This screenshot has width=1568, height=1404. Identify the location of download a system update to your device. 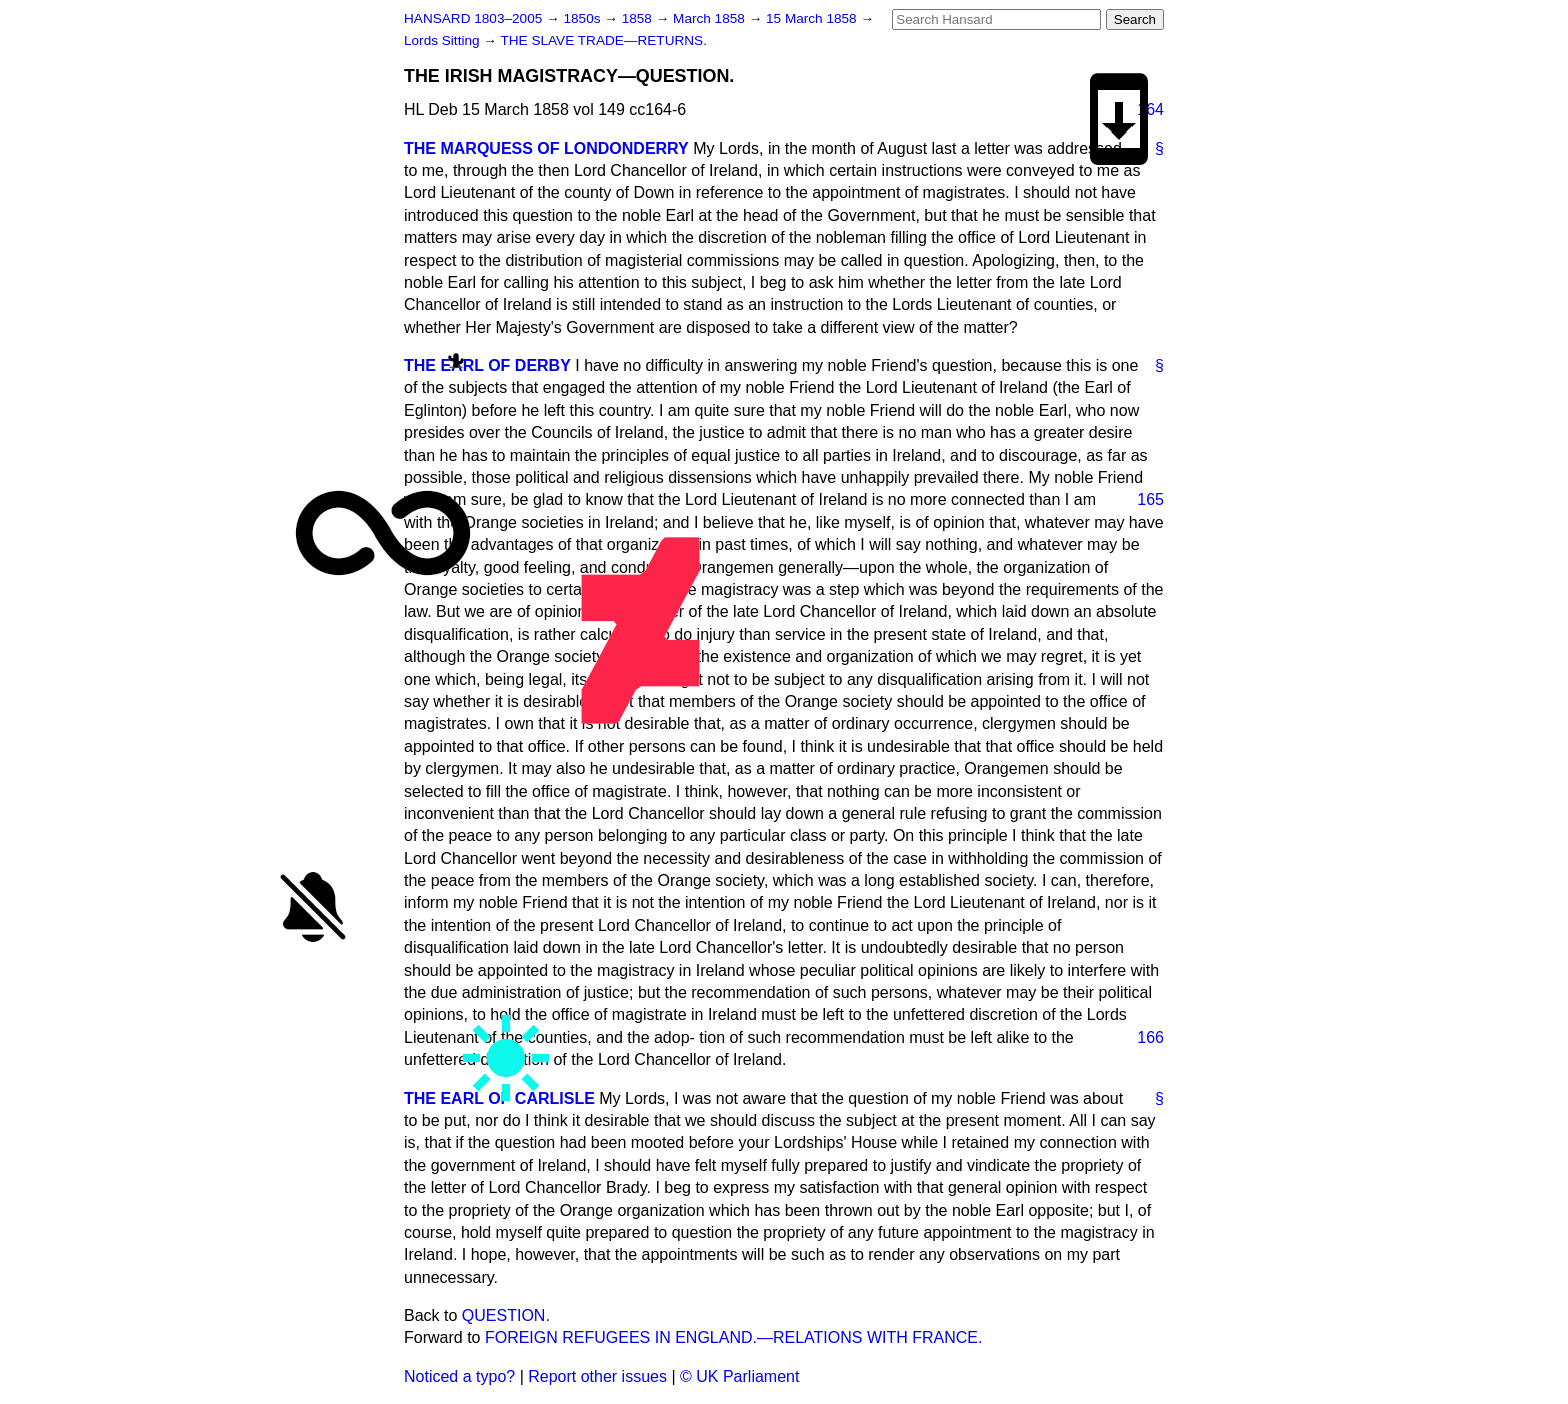
(1119, 119).